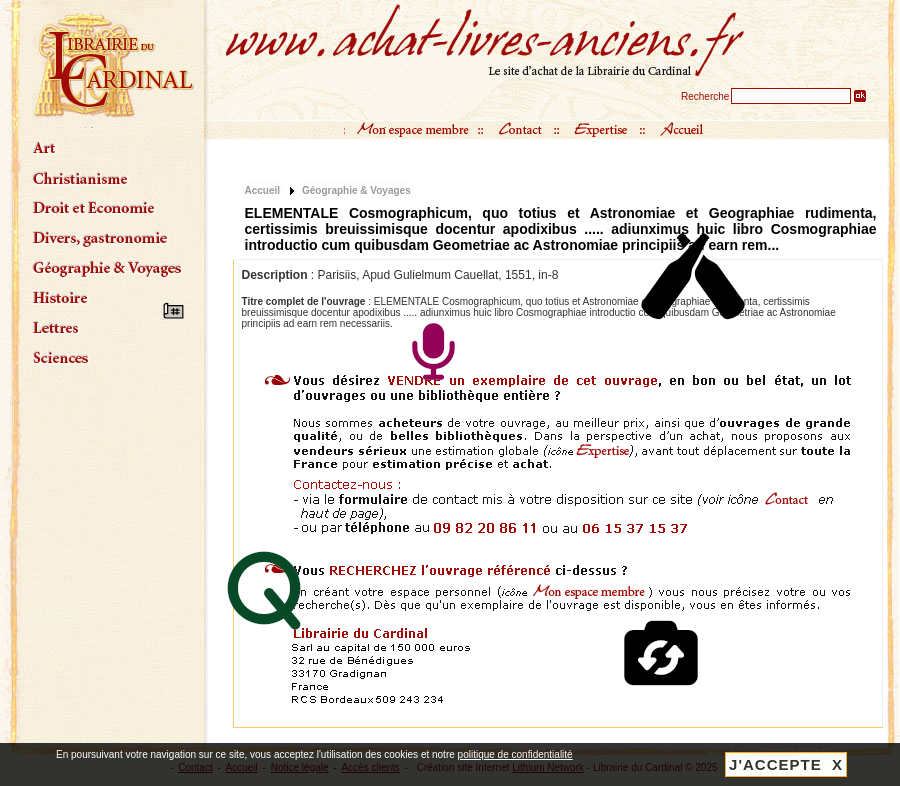  Describe the element at coordinates (264, 588) in the screenshot. I see `represents the letter Q in text or labels` at that location.